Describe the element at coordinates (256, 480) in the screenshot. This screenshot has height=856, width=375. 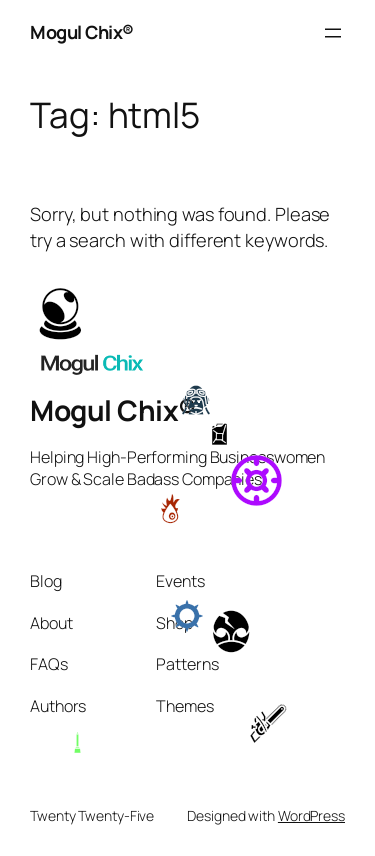
I see `access game settings or options` at that location.